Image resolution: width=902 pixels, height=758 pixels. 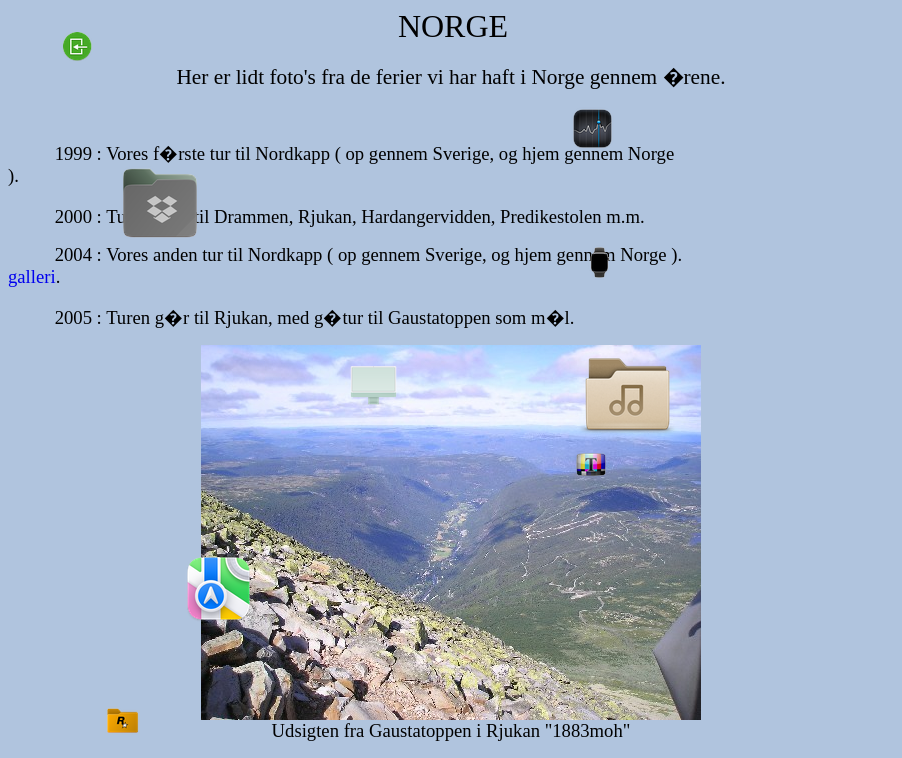 I want to click on open the stocks app to view market data, so click(x=592, y=128).